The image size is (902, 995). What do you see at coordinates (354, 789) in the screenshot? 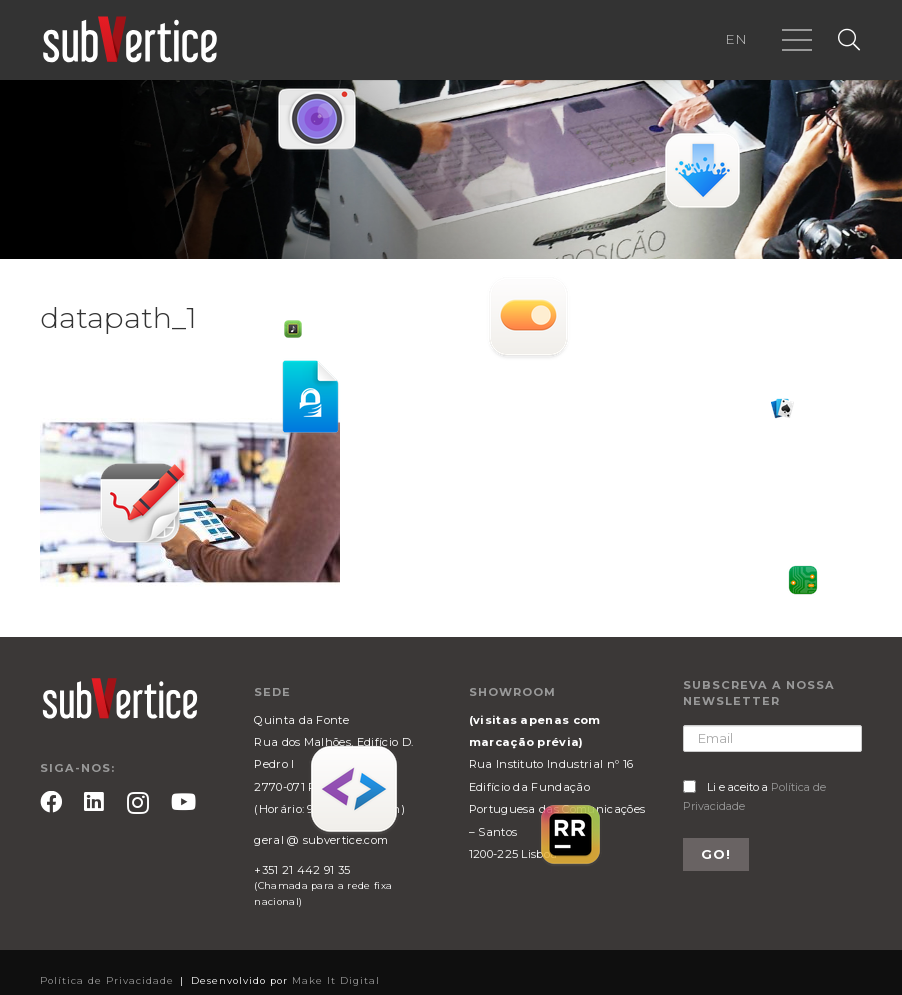
I see `open smartgit version control client` at bounding box center [354, 789].